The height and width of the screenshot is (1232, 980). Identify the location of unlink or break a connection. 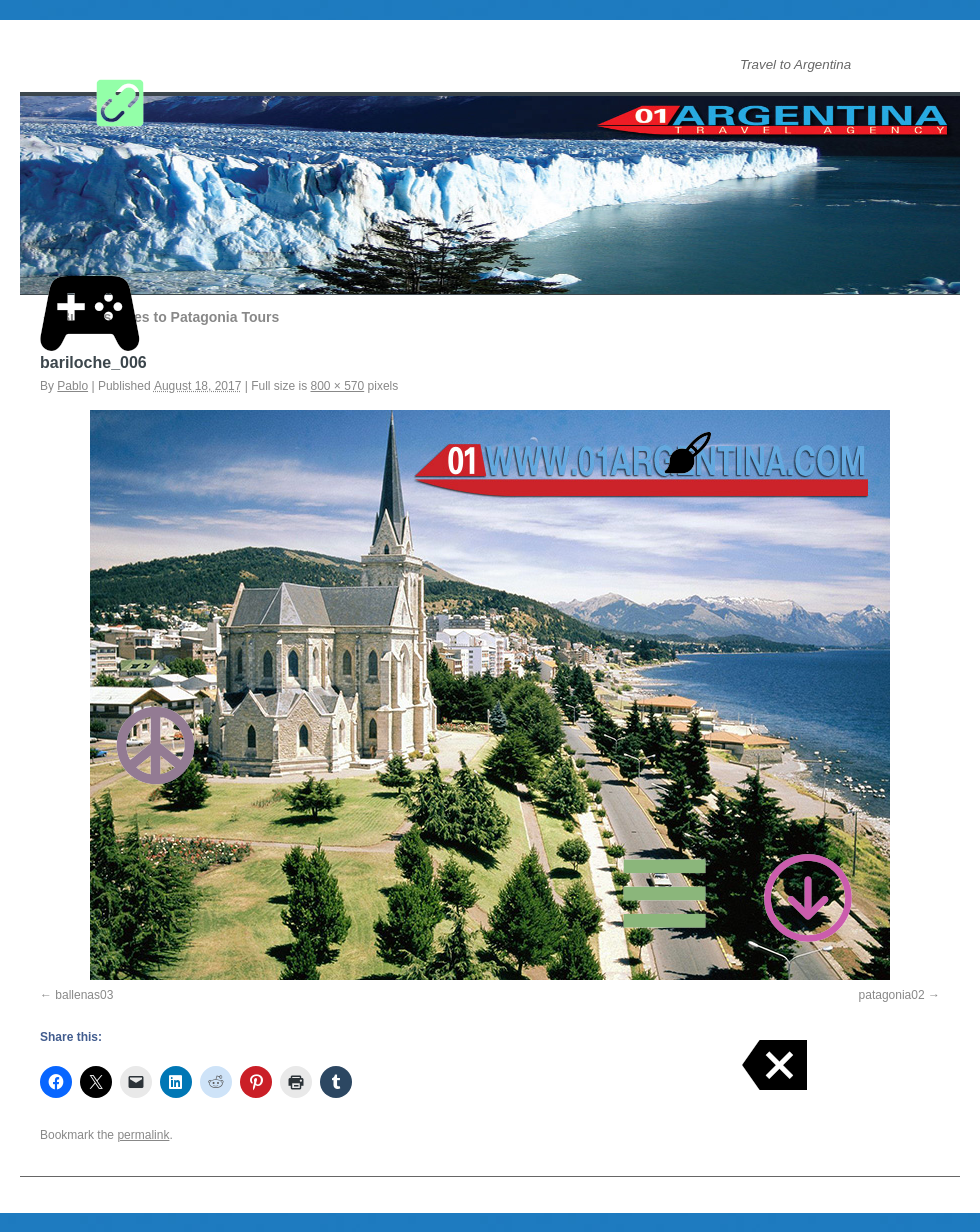
(120, 103).